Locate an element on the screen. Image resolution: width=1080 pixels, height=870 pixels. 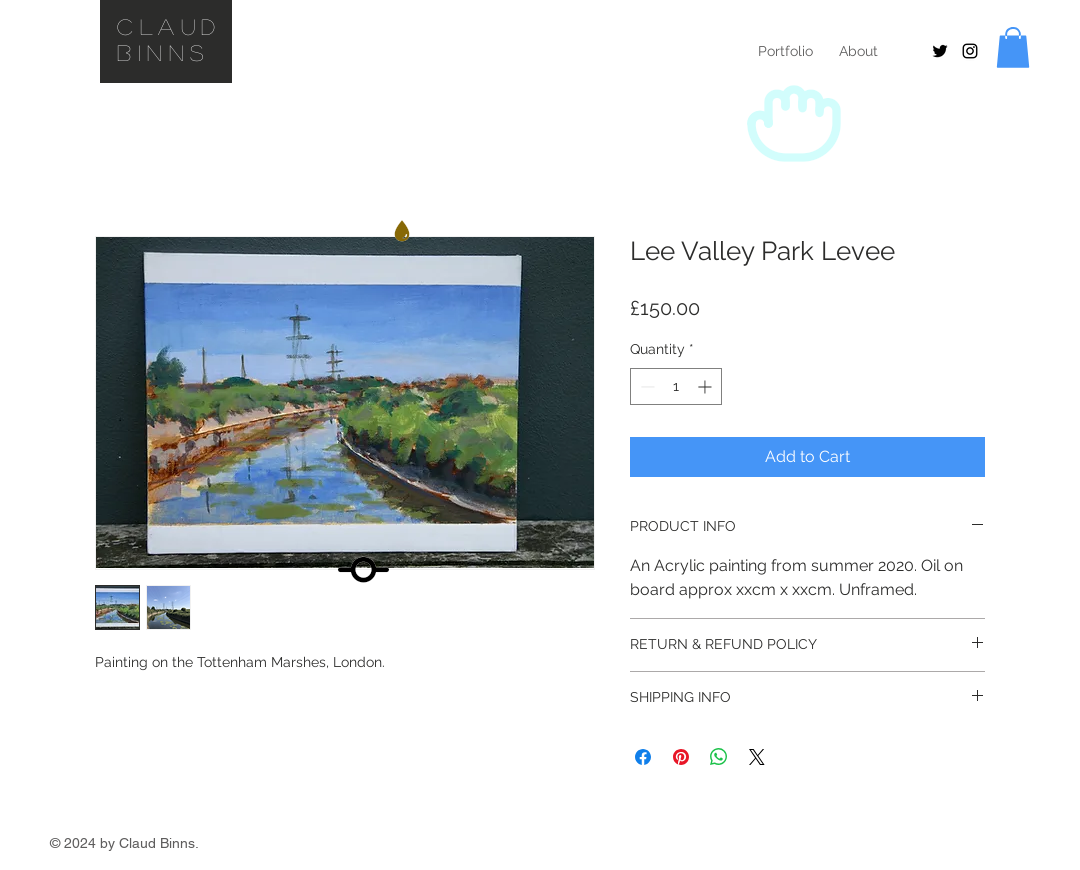
view commit history is located at coordinates (363, 570).